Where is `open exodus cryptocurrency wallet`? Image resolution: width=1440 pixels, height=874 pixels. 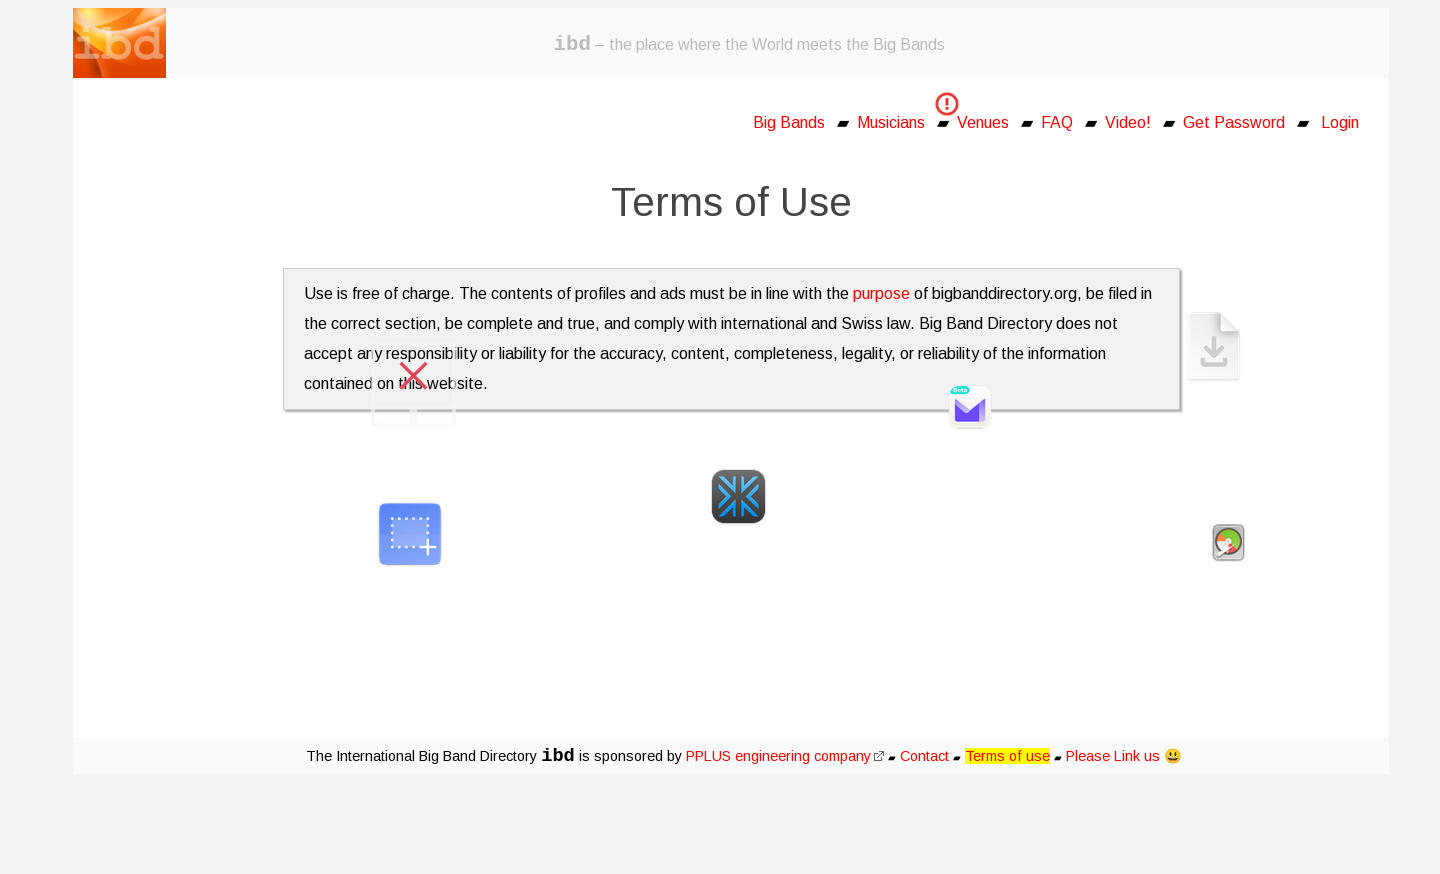
open exodus cryptocurrency wallet is located at coordinates (738, 496).